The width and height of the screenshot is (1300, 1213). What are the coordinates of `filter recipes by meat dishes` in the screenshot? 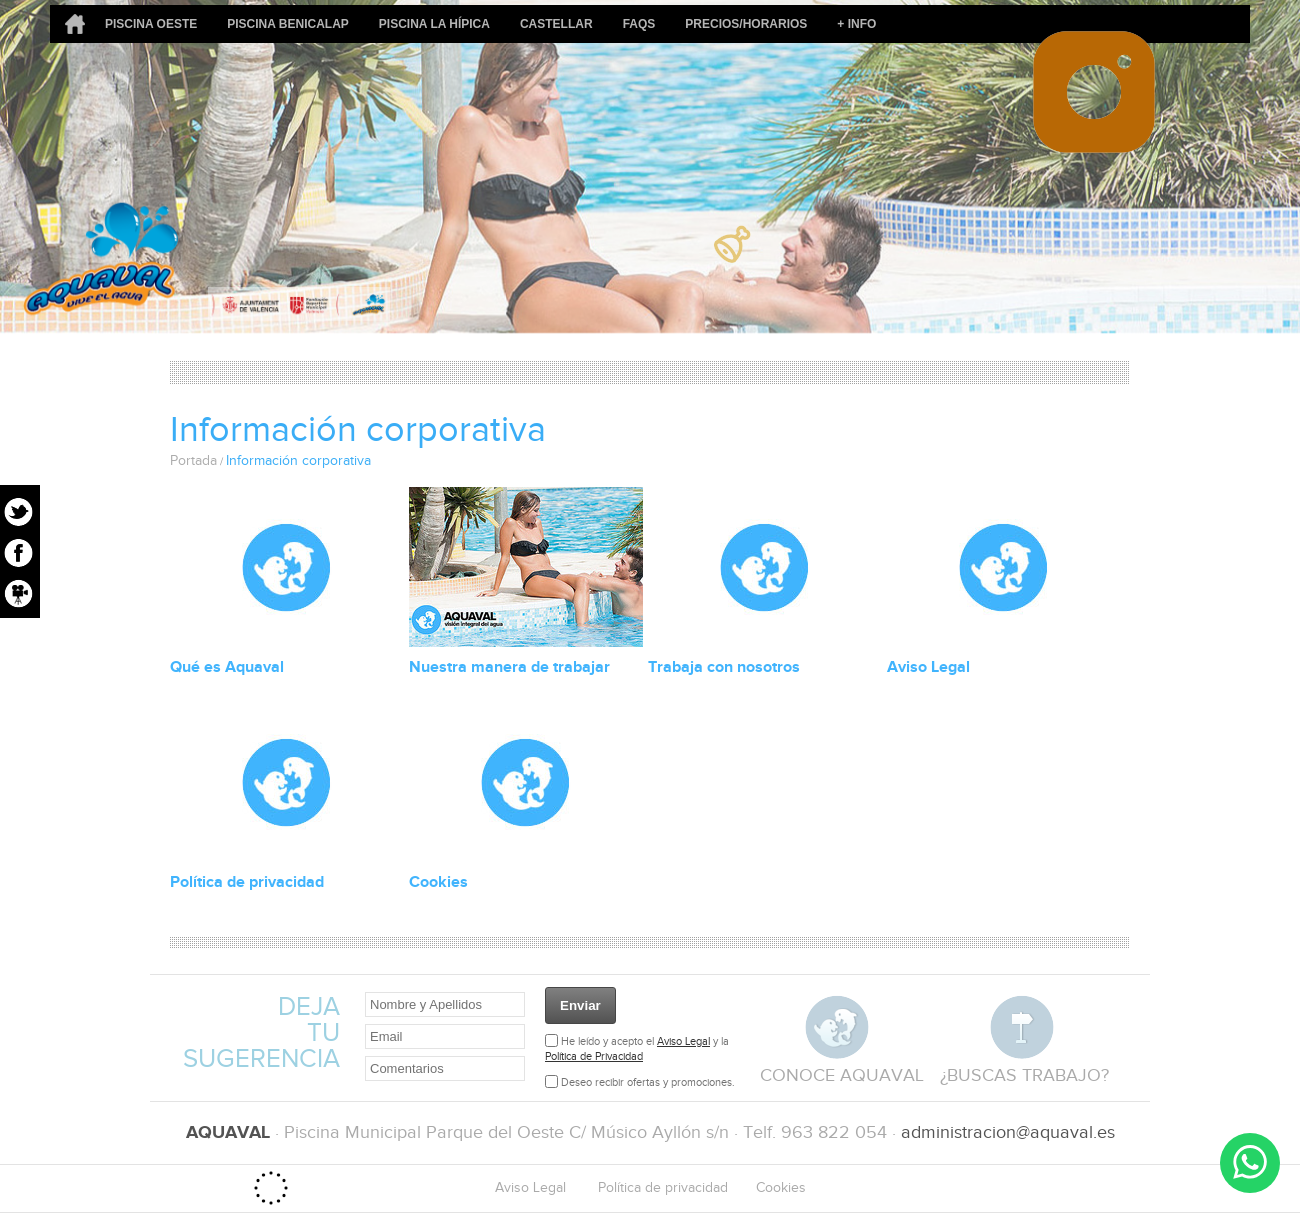 It's located at (732, 243).